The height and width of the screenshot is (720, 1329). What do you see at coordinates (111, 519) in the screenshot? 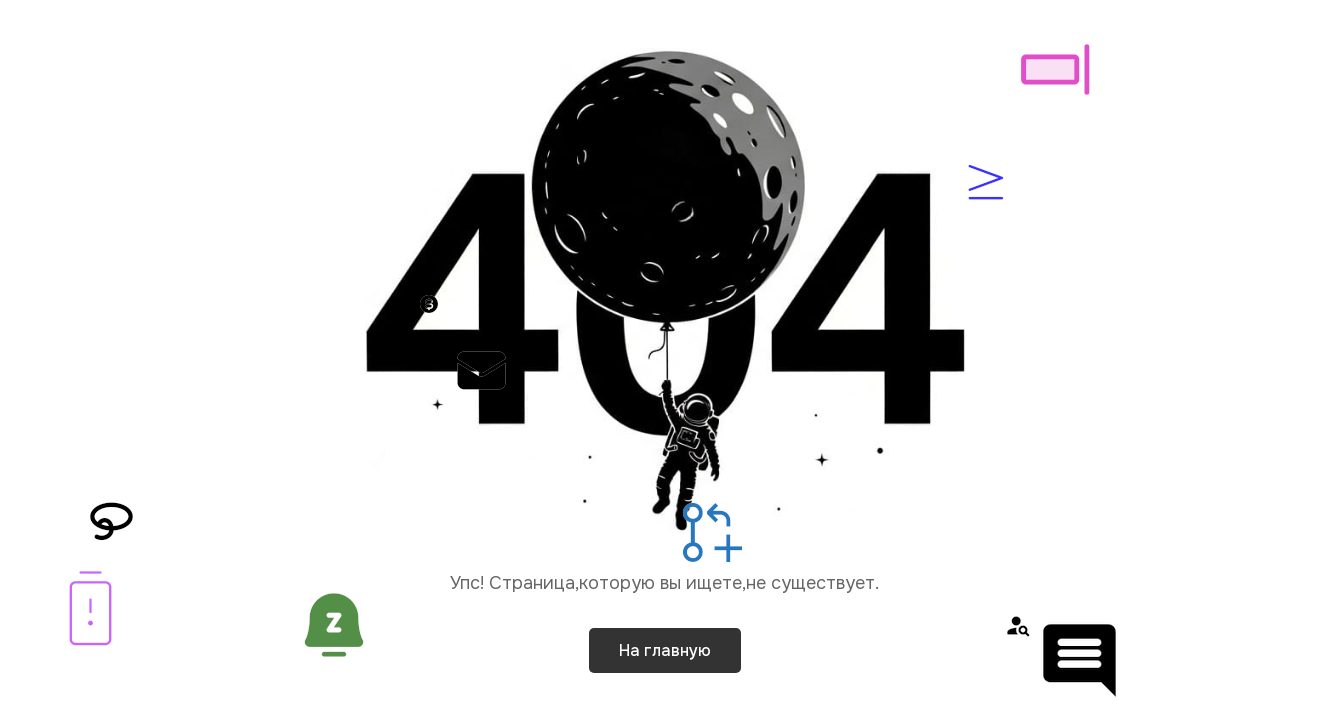
I see `freehand selection tool` at bounding box center [111, 519].